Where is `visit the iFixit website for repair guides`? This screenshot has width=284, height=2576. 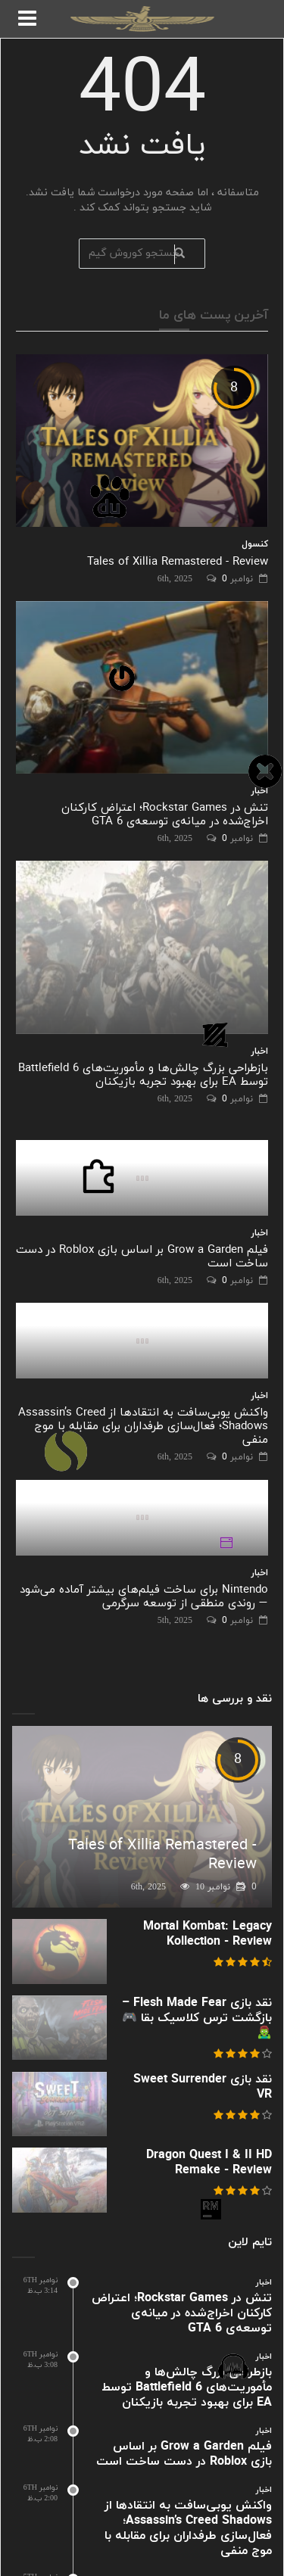 visit the iFixit website for repair guides is located at coordinates (265, 771).